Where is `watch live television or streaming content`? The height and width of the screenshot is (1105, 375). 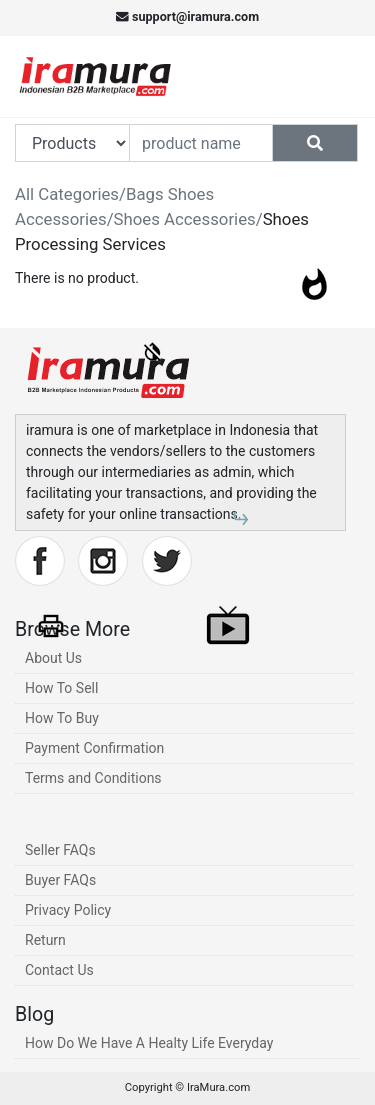 watch live television or streaming content is located at coordinates (228, 625).